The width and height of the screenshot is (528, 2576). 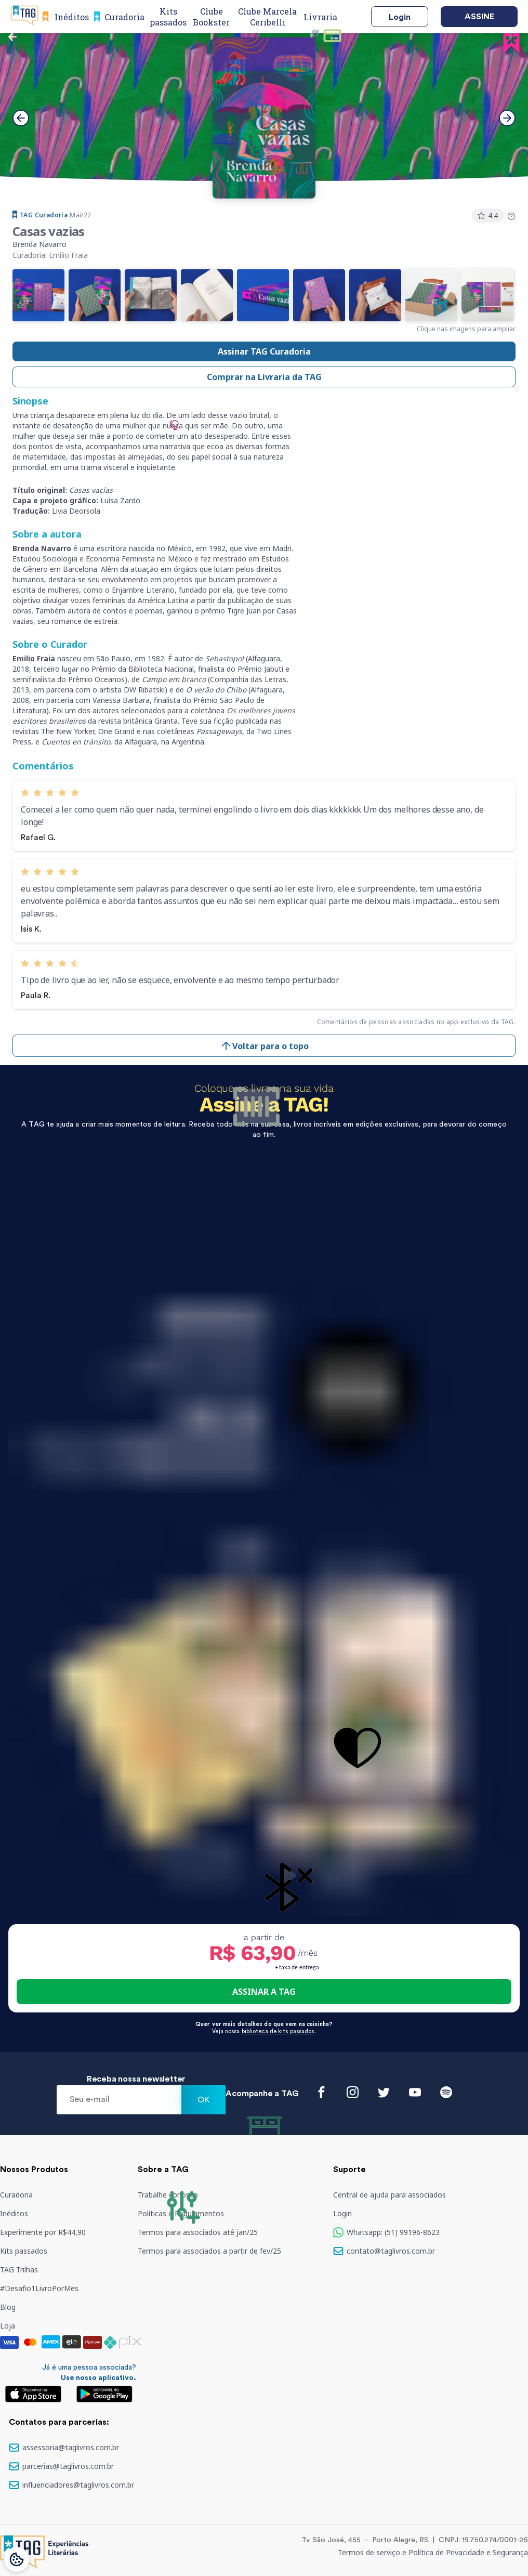 I want to click on access global or worldwide settings, so click(x=175, y=425).